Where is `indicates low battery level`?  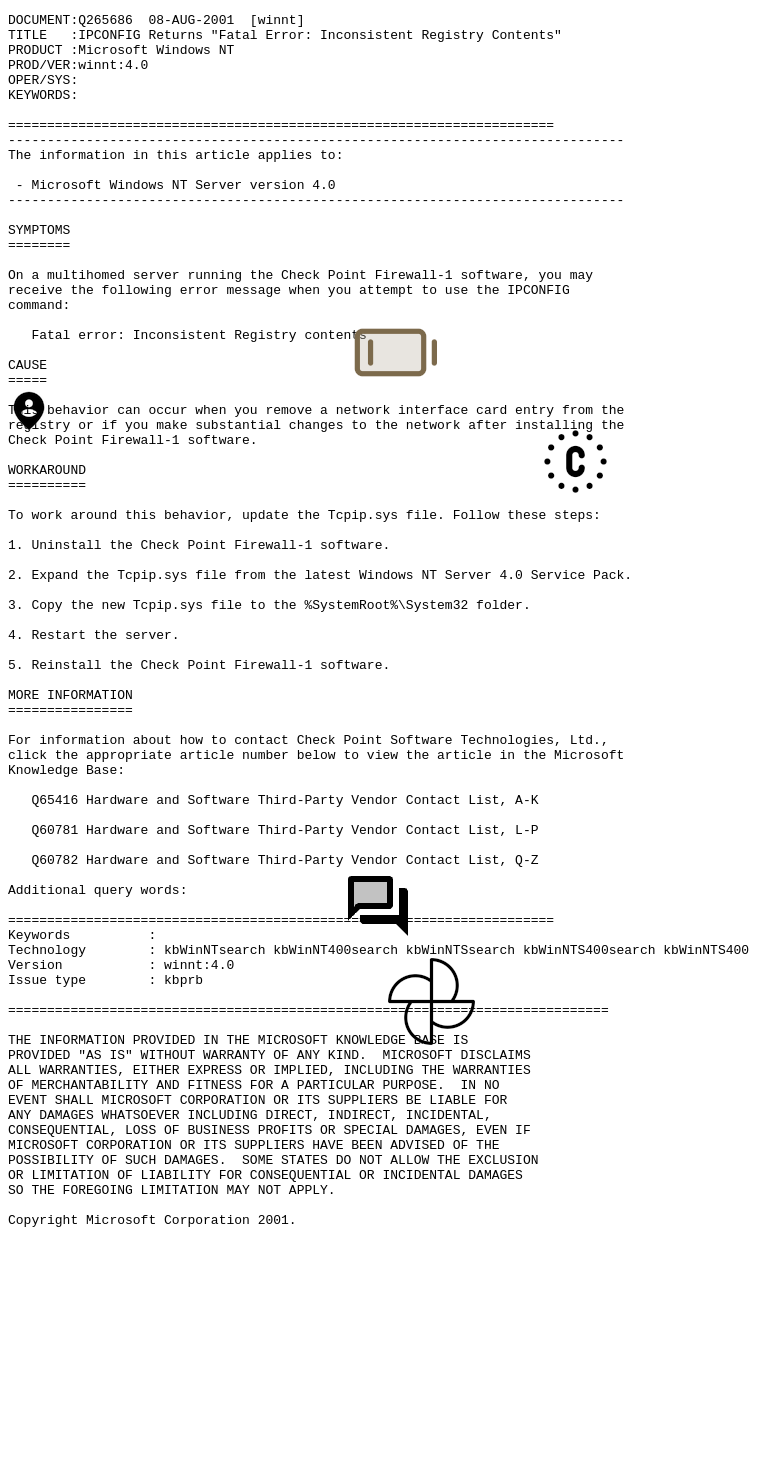 indicates low battery level is located at coordinates (394, 352).